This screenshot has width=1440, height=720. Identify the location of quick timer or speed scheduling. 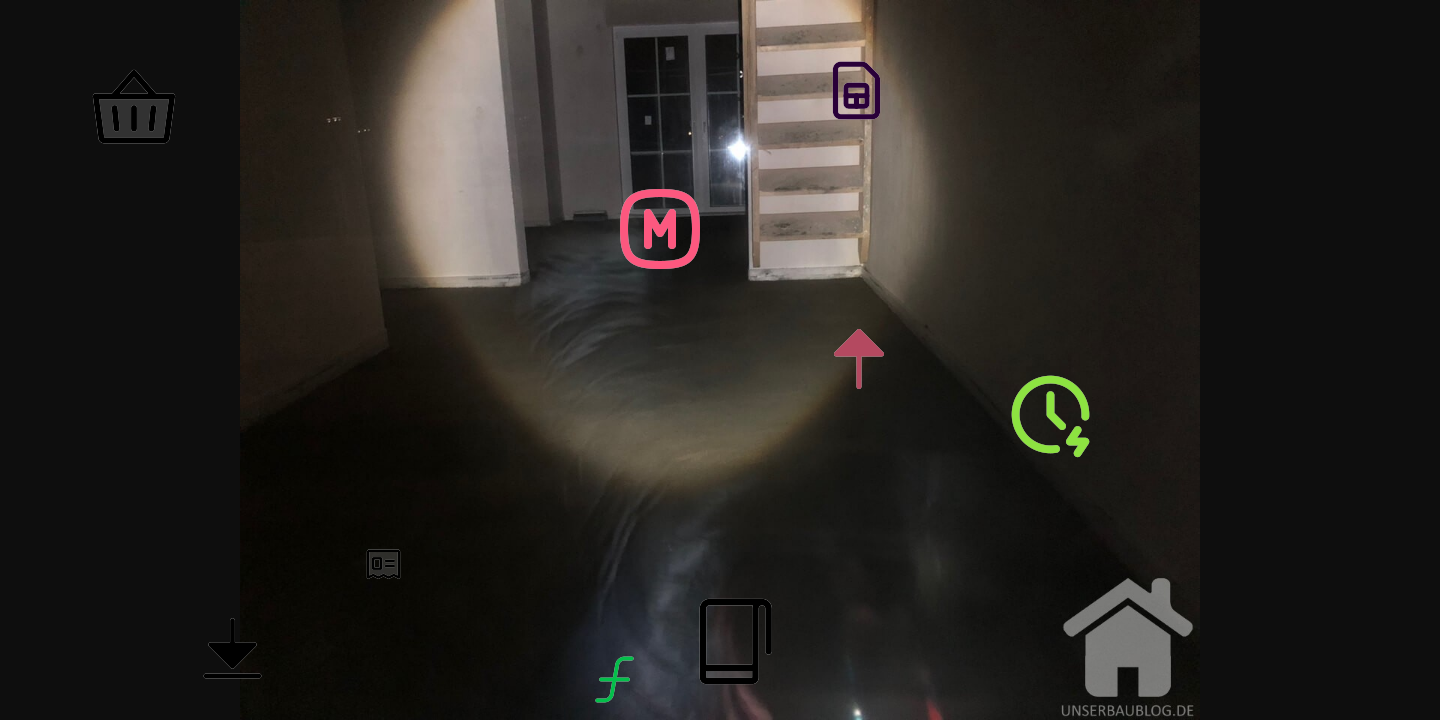
(1050, 414).